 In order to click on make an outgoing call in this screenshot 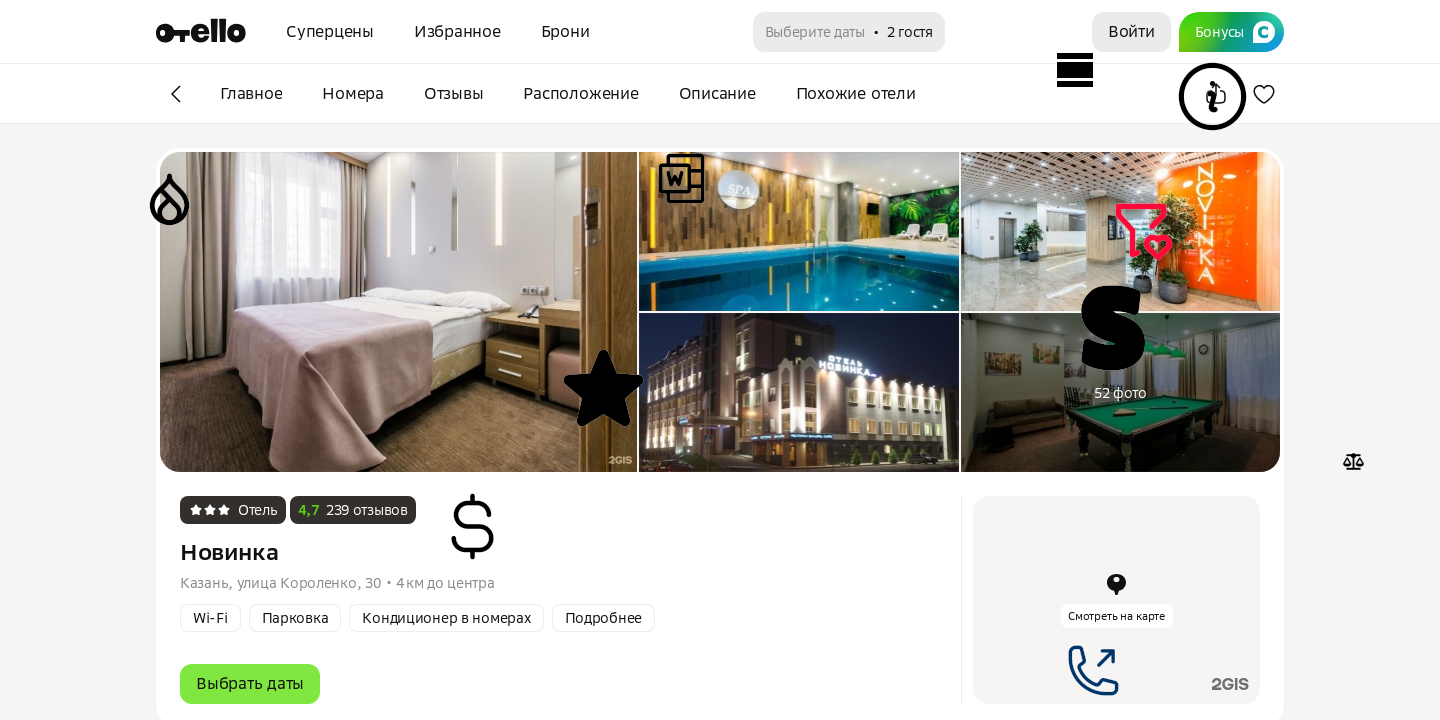, I will do `click(1093, 670)`.